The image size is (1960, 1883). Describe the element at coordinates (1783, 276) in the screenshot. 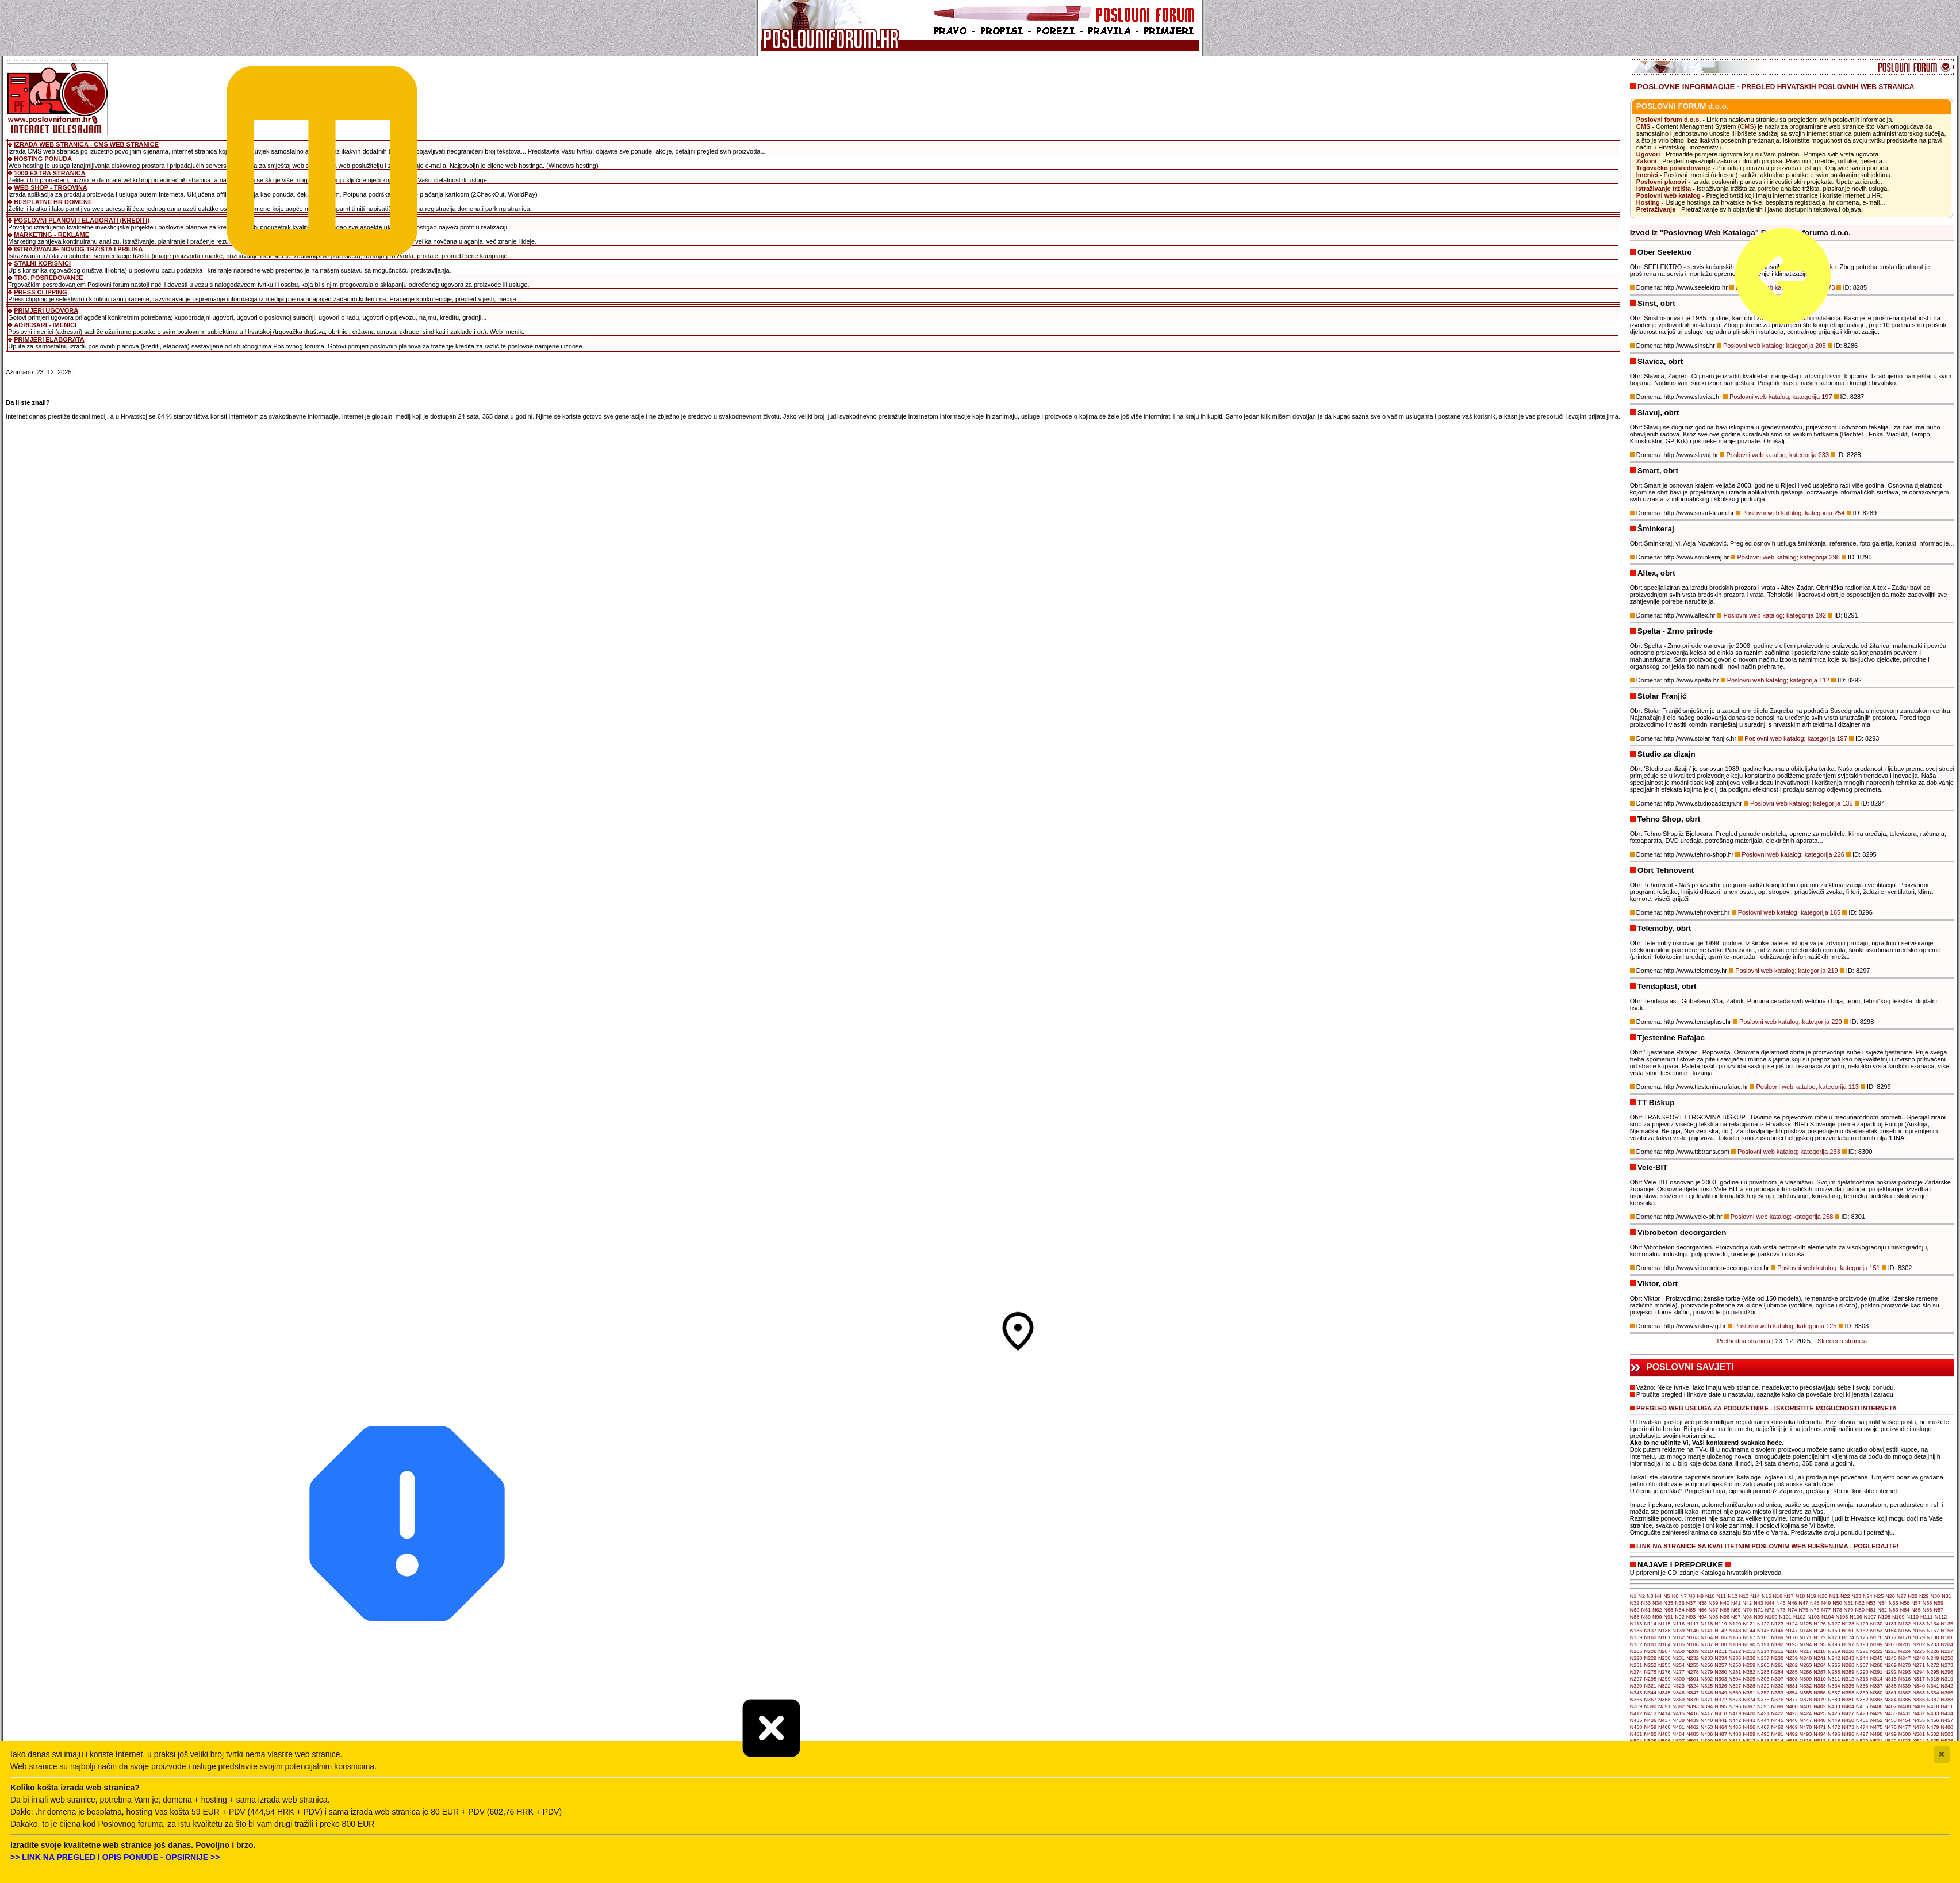

I see `go back to the previous screen` at that location.